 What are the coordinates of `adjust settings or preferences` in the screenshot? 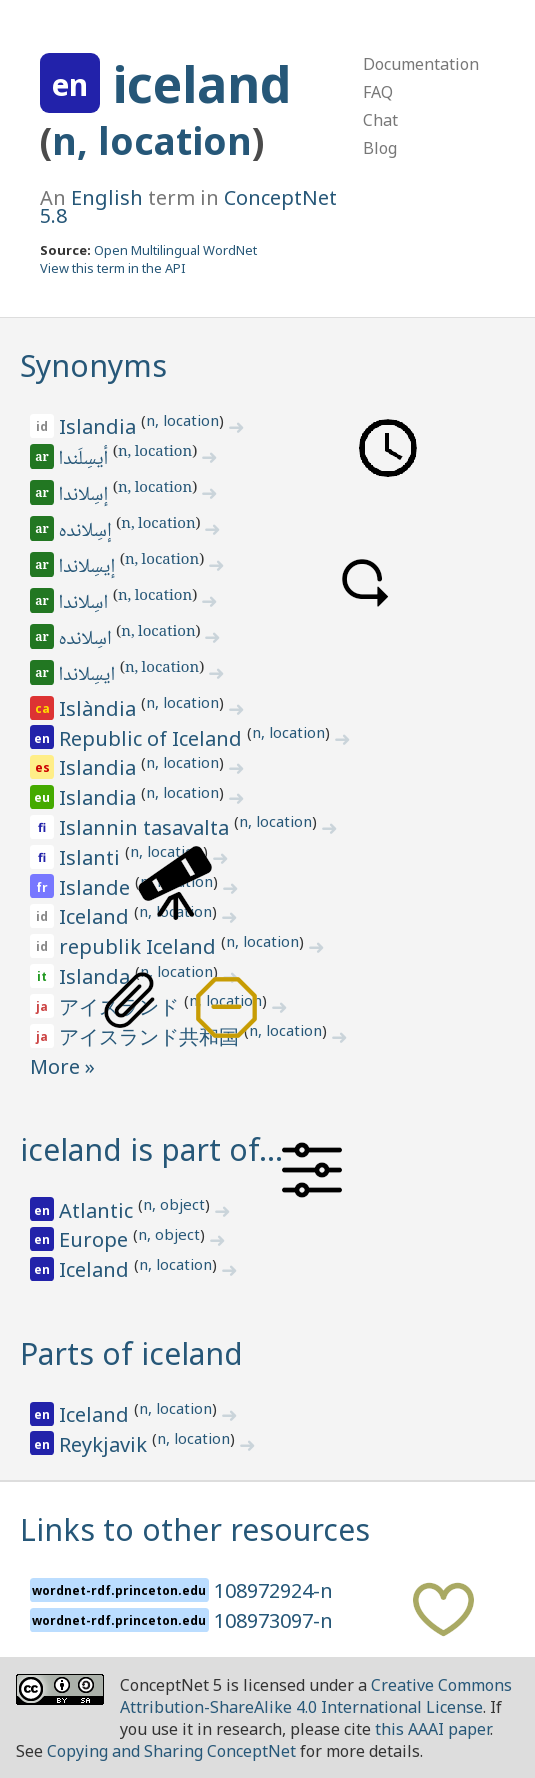 It's located at (312, 1170).